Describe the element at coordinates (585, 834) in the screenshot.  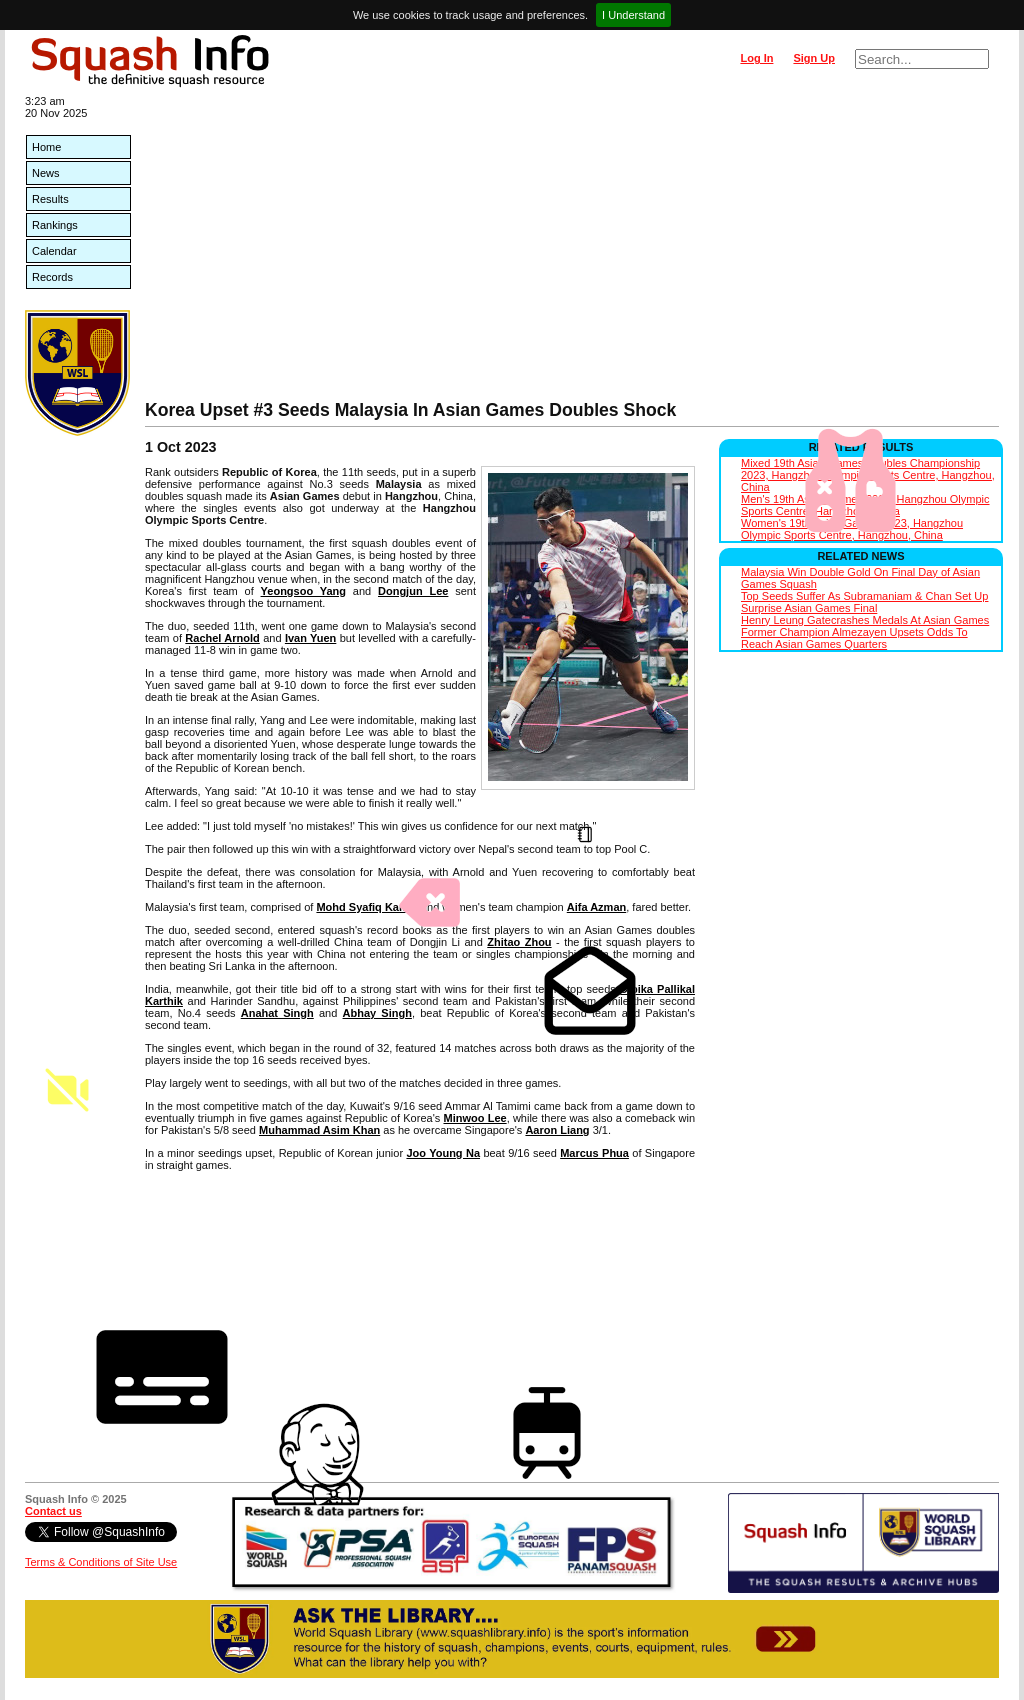
I see `open your notebook` at that location.